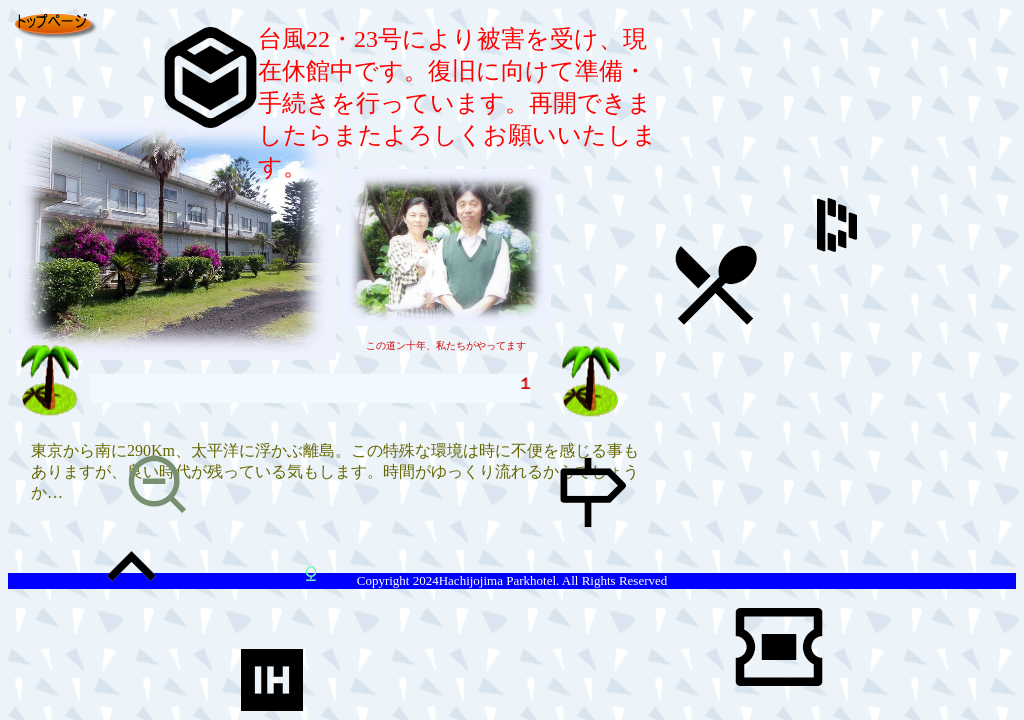  I want to click on collapse or minimize a section, so click(131, 566).